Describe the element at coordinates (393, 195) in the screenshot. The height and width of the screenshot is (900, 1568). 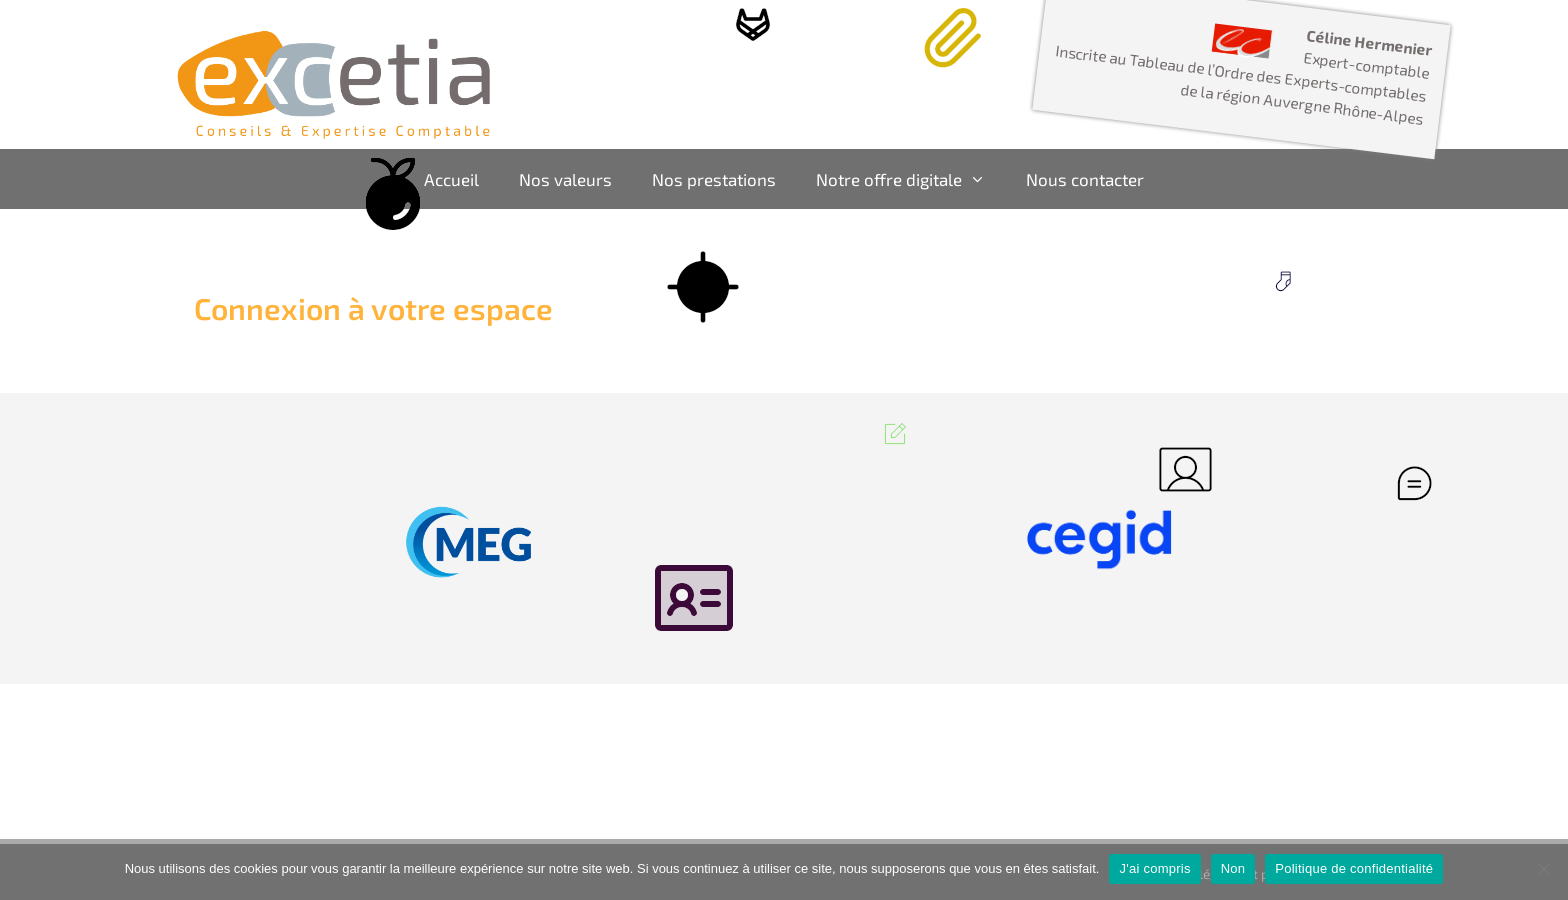
I see `indicates fruit or produce category` at that location.